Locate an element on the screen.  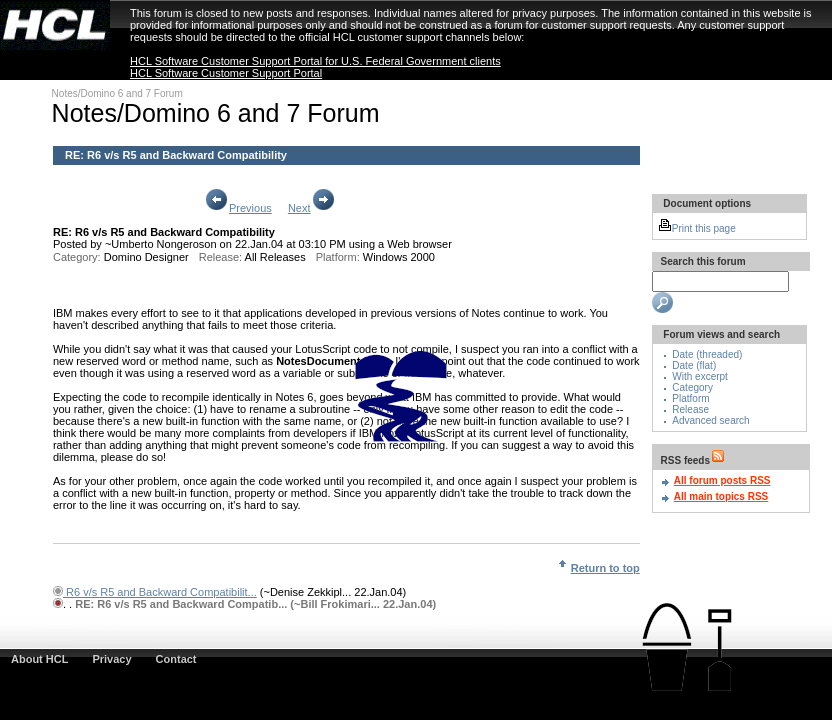
view river or waterway on map is located at coordinates (401, 396).